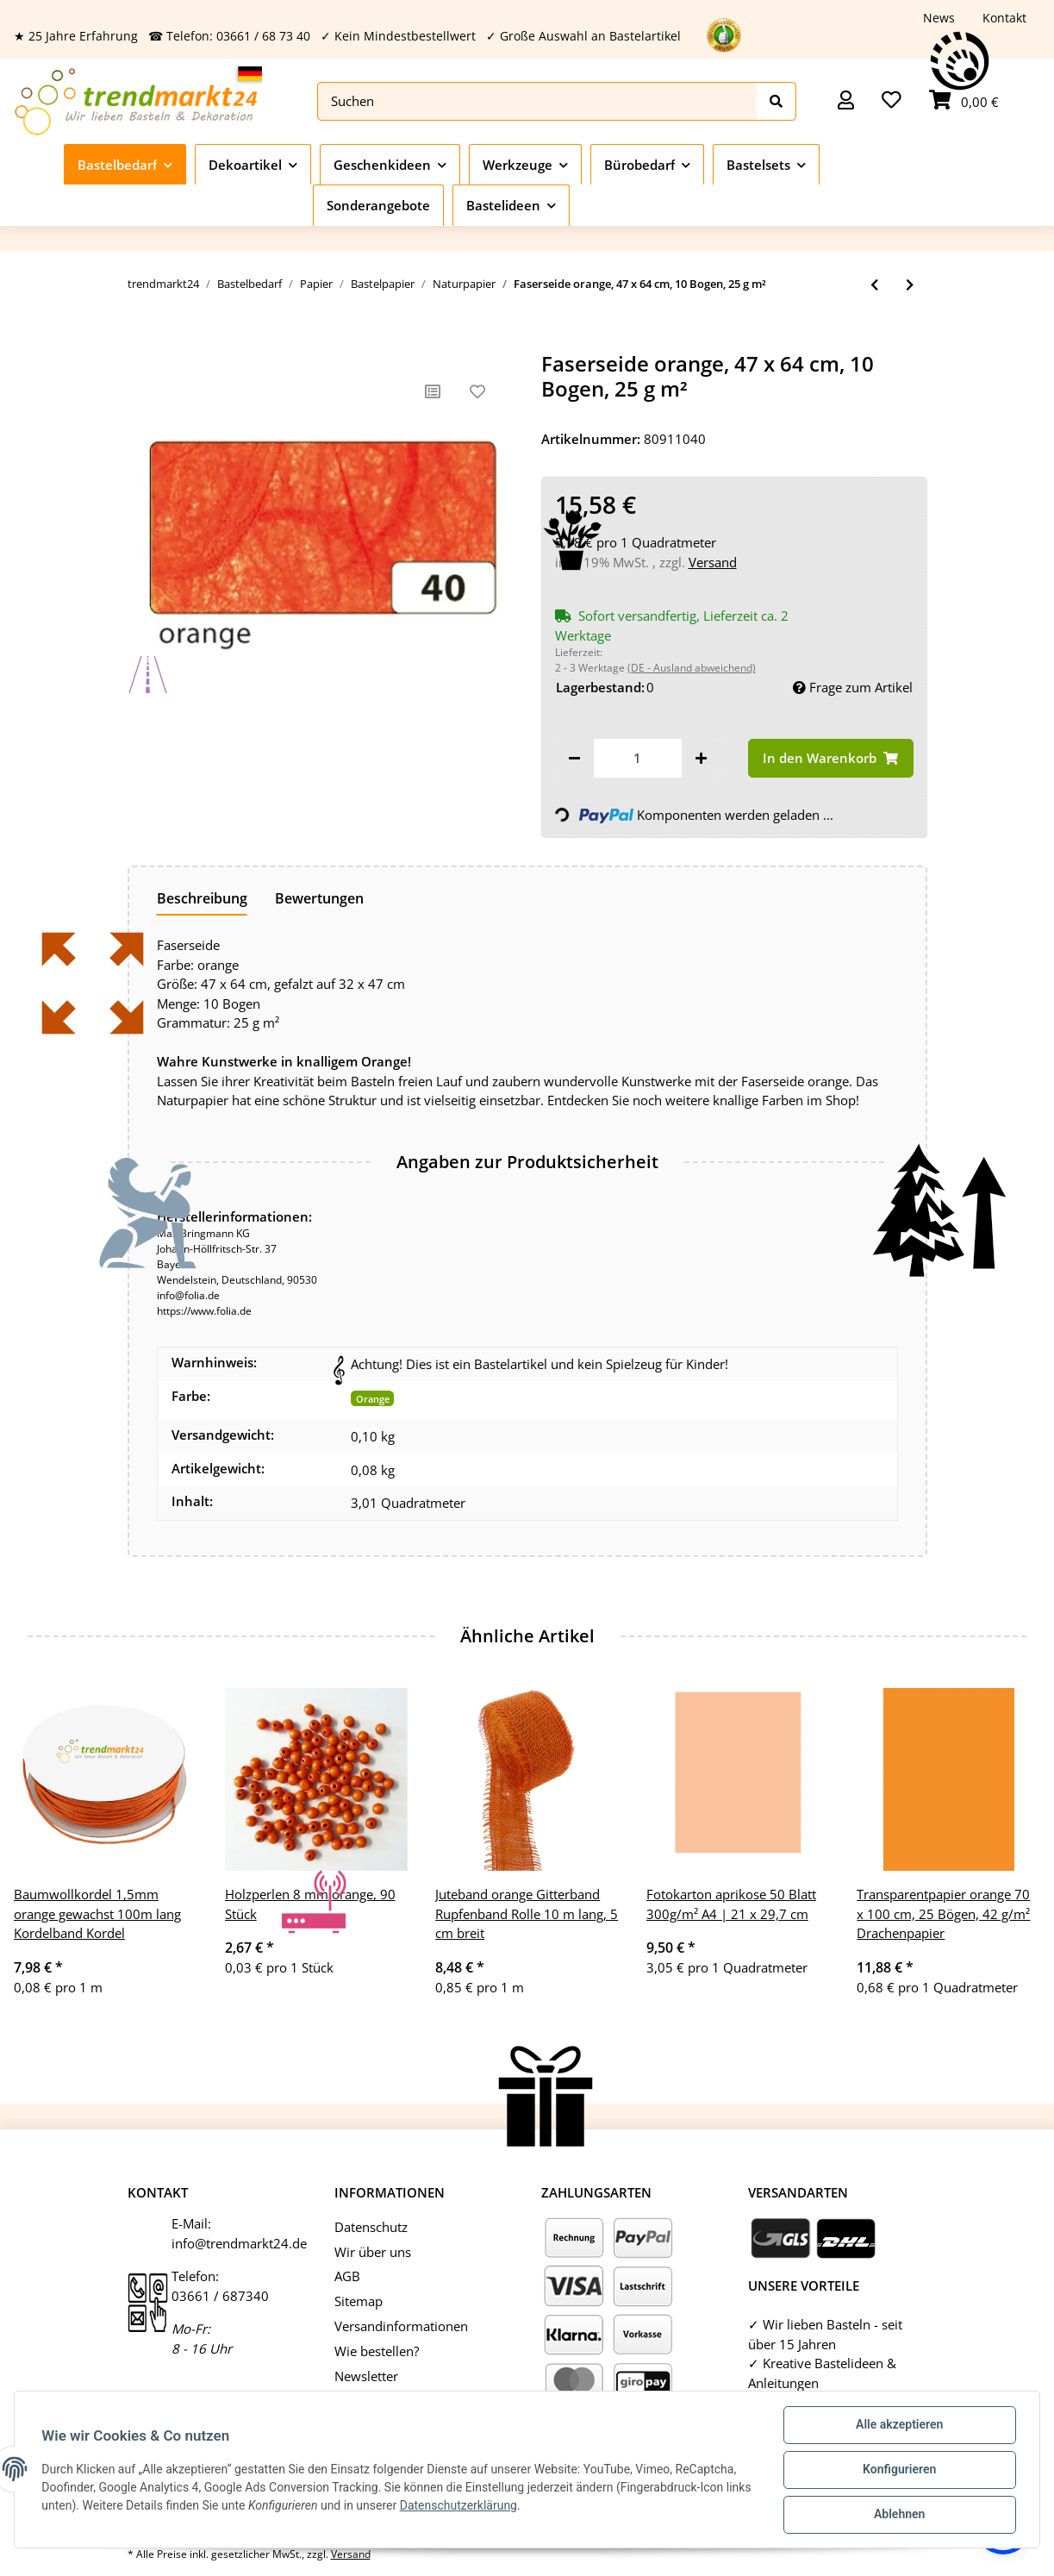 The height and width of the screenshot is (2576, 1054). I want to click on access Greek mythology content or trivia, so click(149, 1213).